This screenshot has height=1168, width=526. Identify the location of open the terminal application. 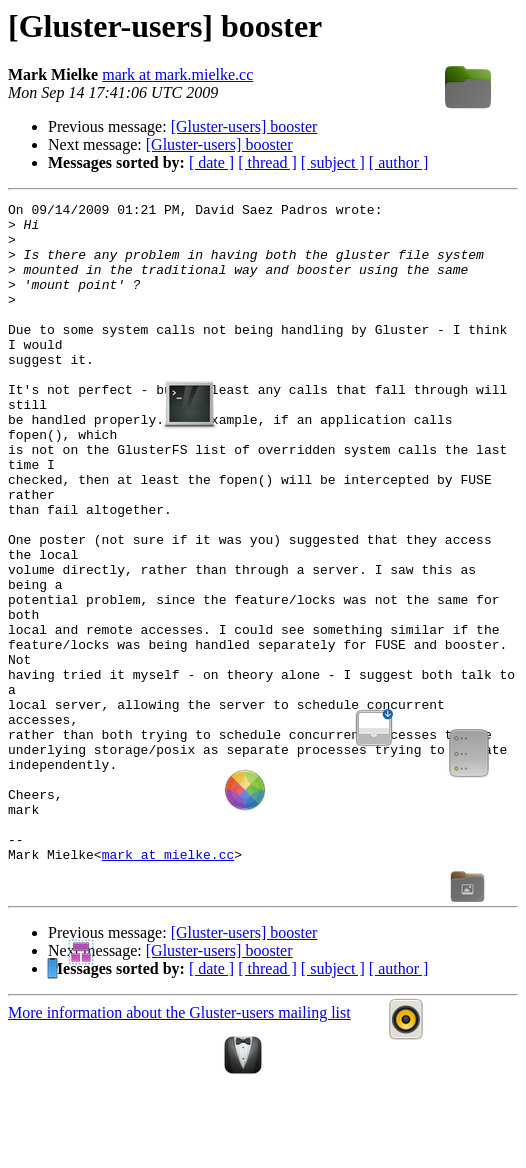
(189, 402).